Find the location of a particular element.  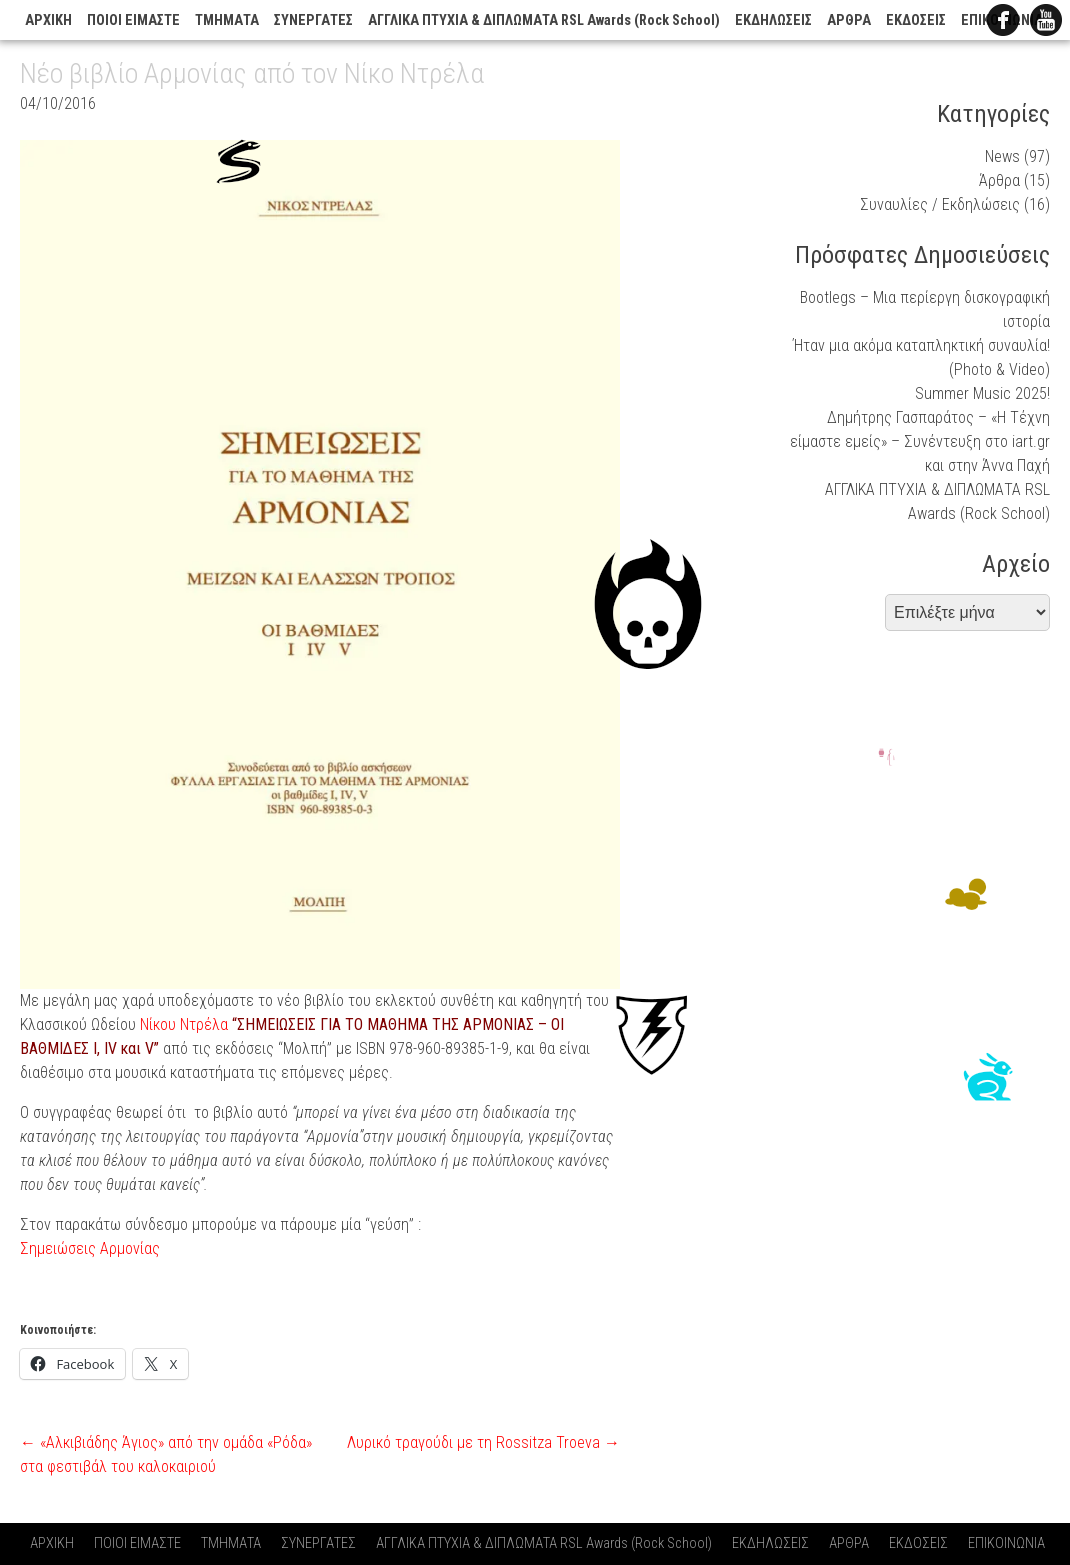

indicates rabbit or bunny-related content is located at coordinates (988, 1077).